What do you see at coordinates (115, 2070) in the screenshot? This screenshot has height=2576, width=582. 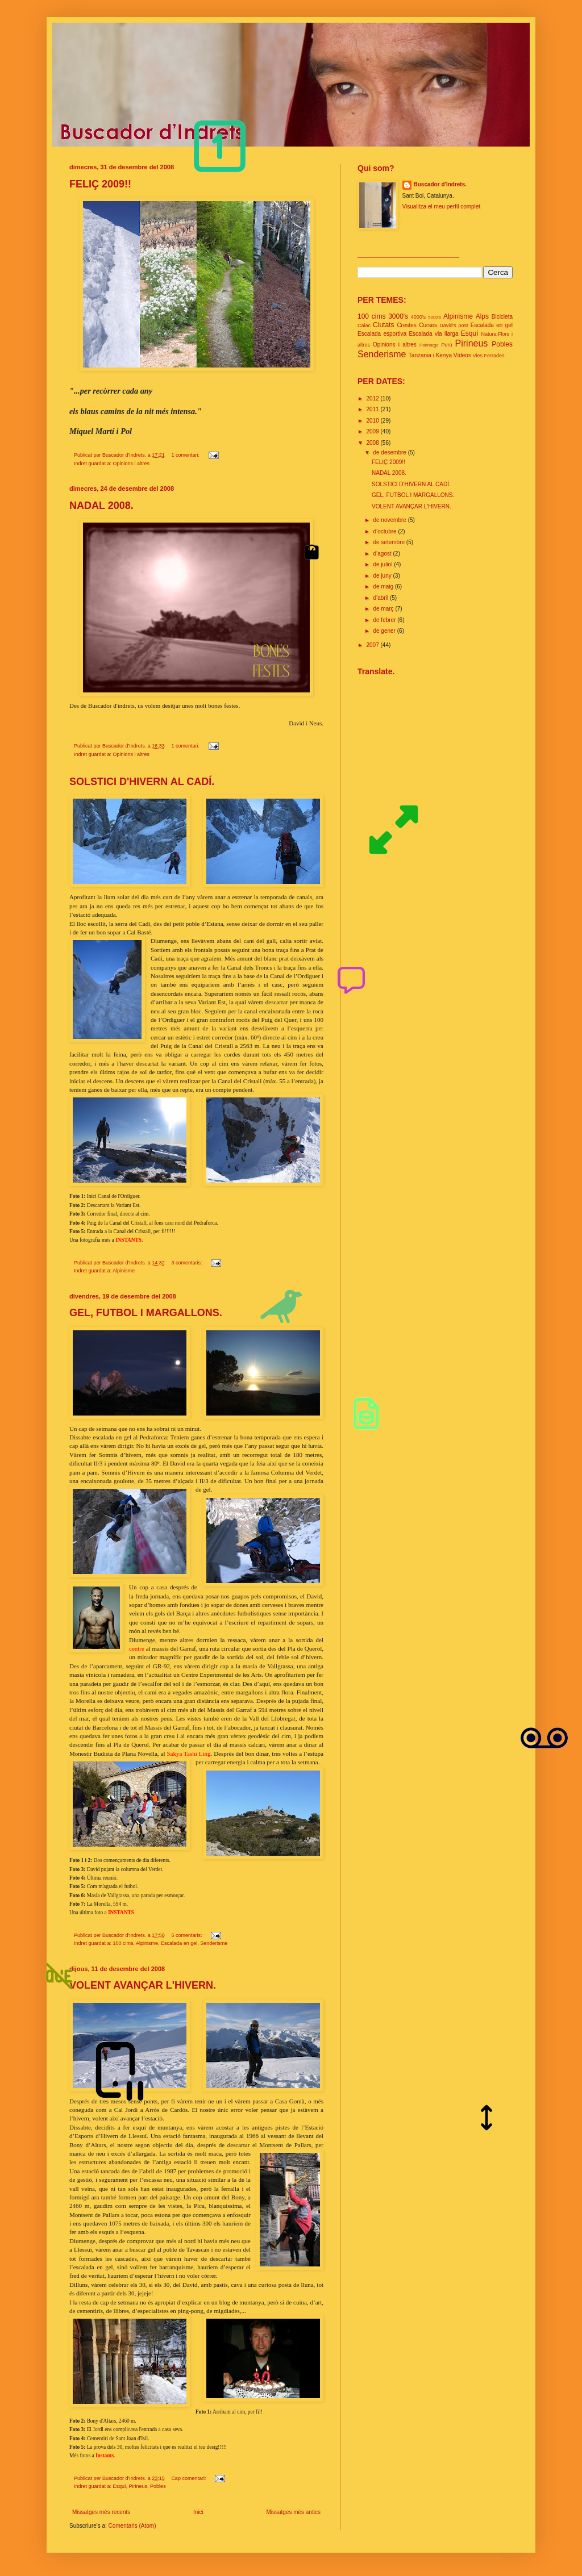 I see `pause mobile device activity` at bounding box center [115, 2070].